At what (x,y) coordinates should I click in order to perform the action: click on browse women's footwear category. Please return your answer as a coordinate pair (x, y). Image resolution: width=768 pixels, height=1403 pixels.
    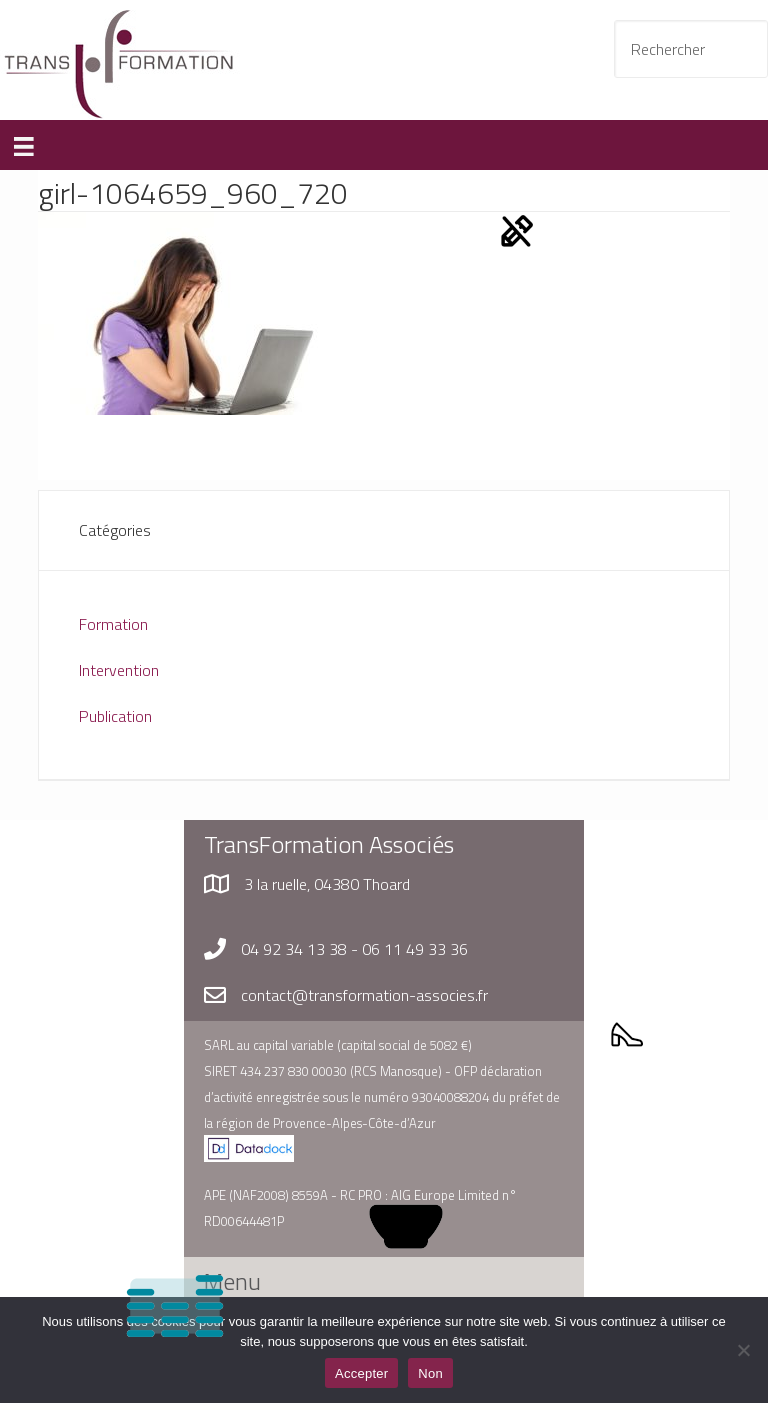
    Looking at the image, I should click on (625, 1035).